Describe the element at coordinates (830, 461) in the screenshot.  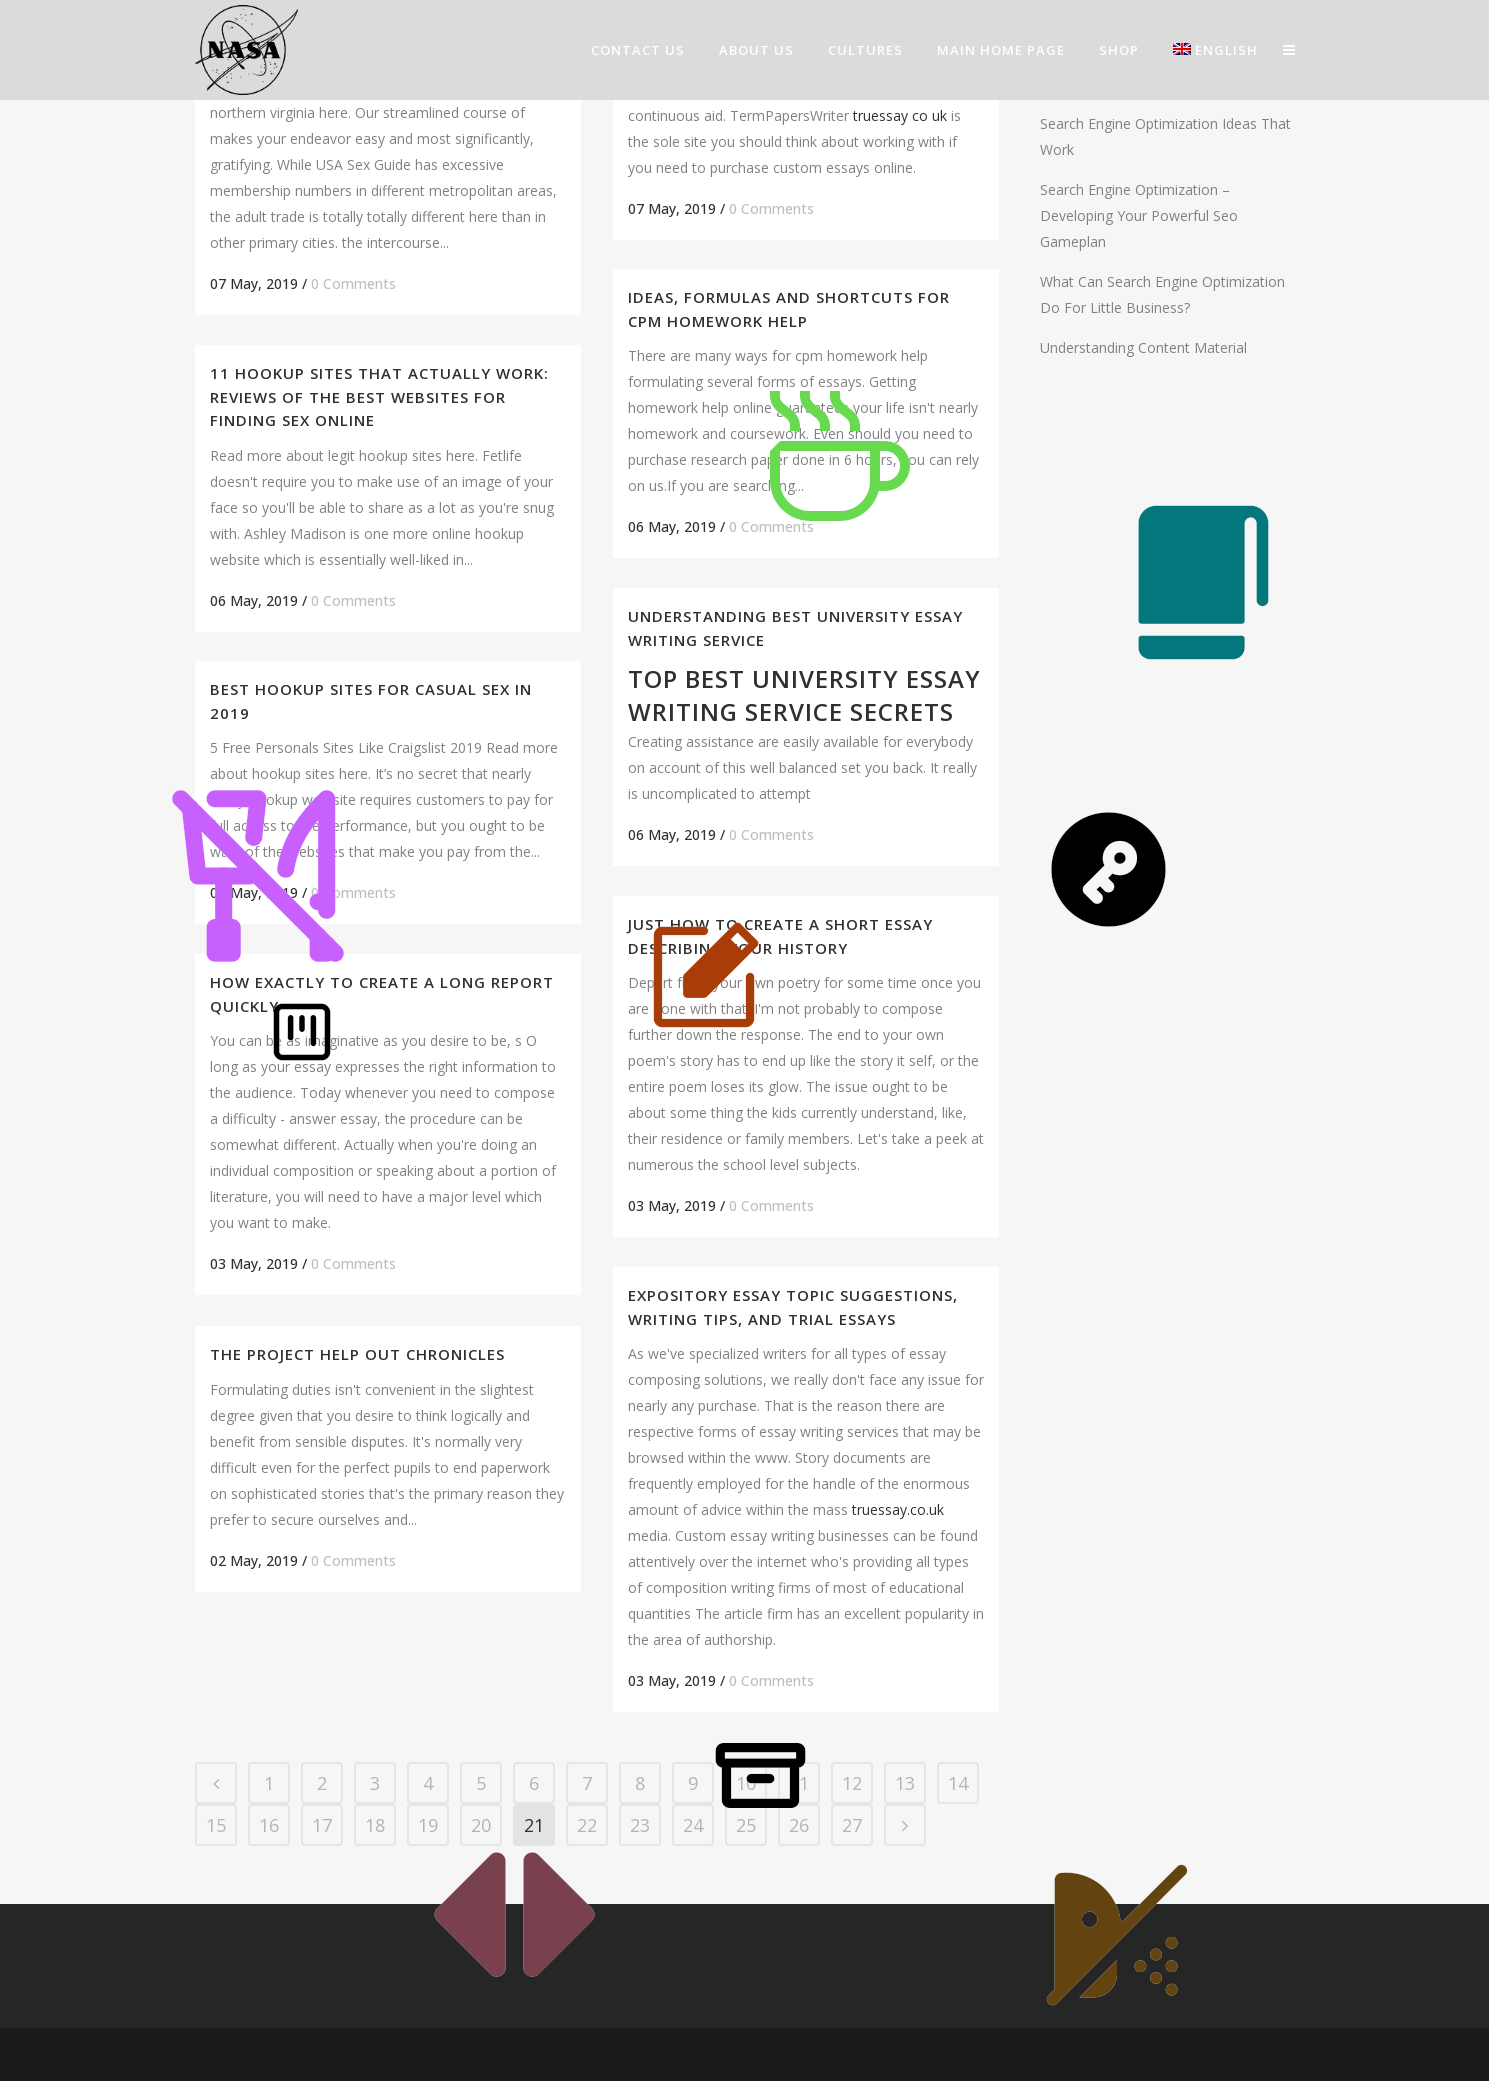
I see `take a coffee break or pause work` at that location.